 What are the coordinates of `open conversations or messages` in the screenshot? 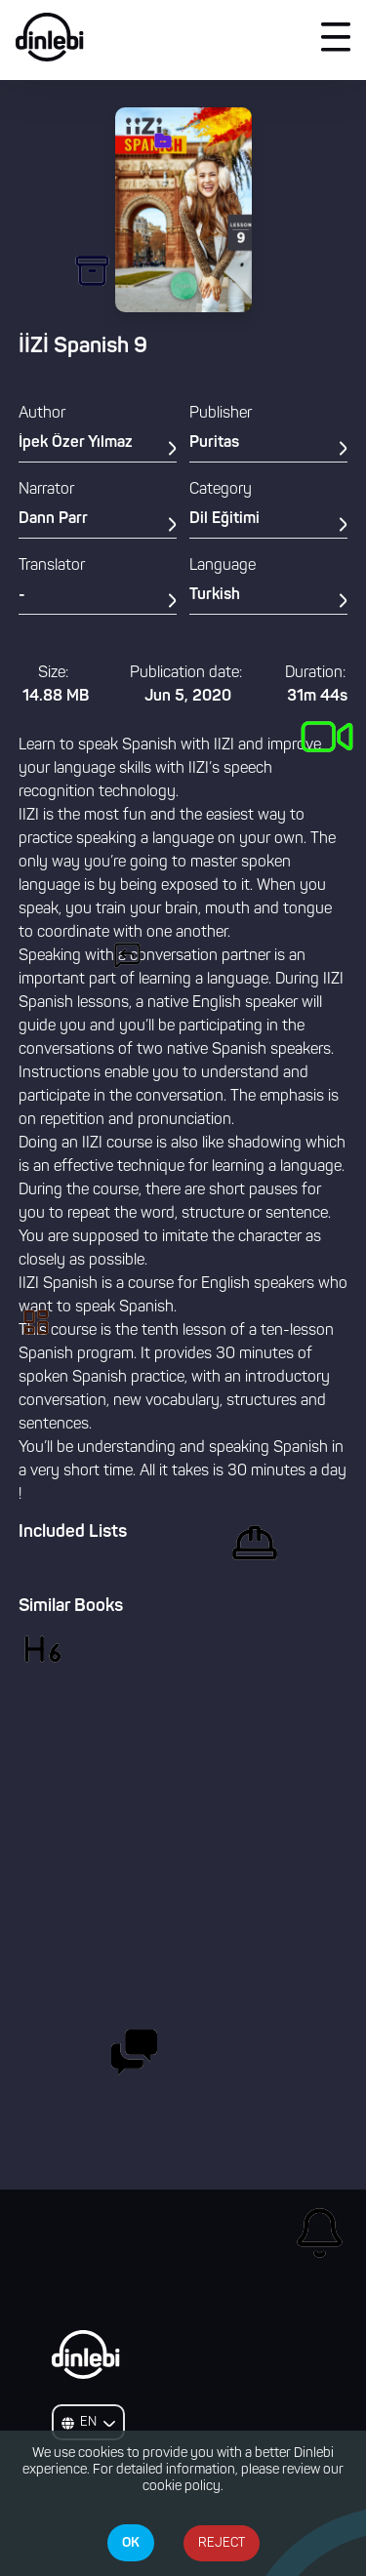 It's located at (134, 2052).